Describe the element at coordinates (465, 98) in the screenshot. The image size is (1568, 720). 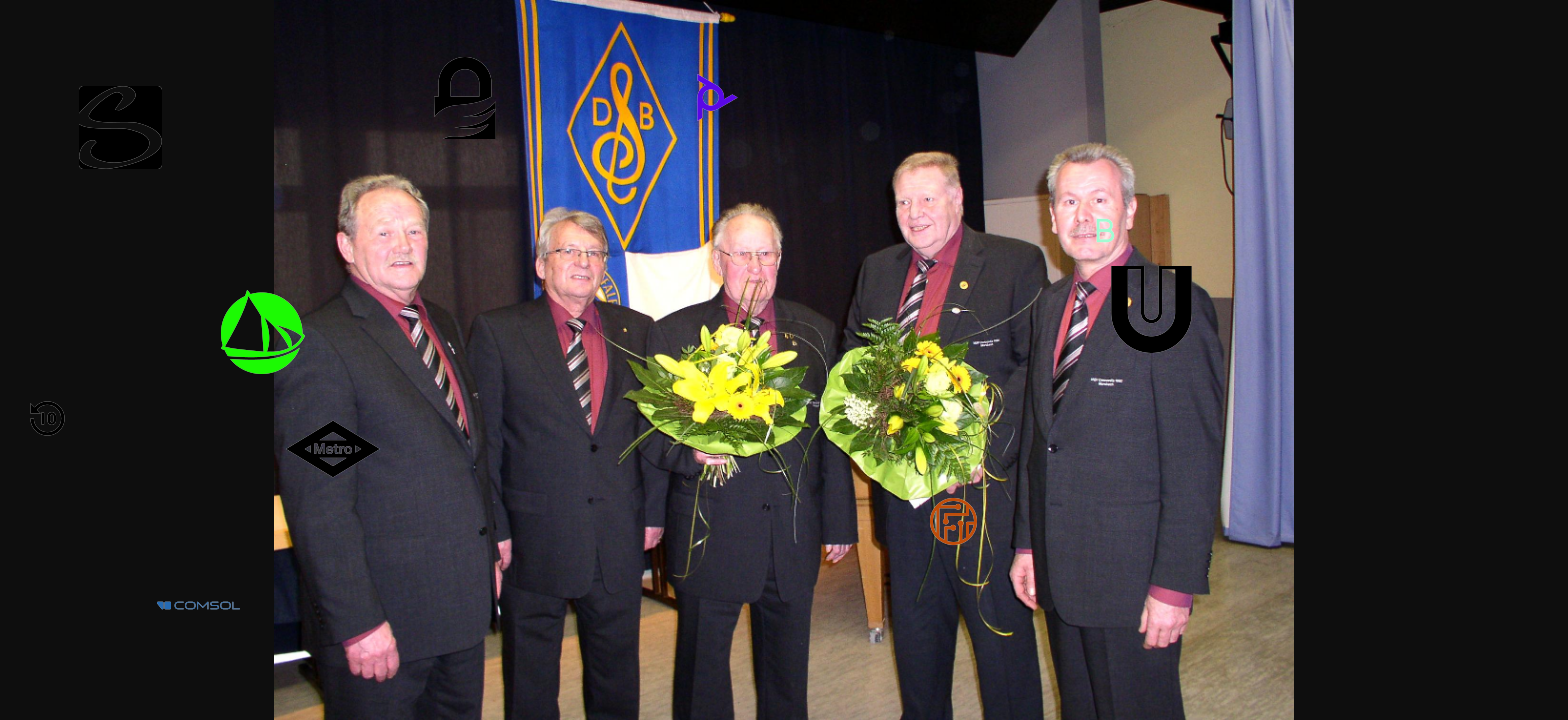
I see `gnu privacy guard (gpg) encryption software logo` at that location.